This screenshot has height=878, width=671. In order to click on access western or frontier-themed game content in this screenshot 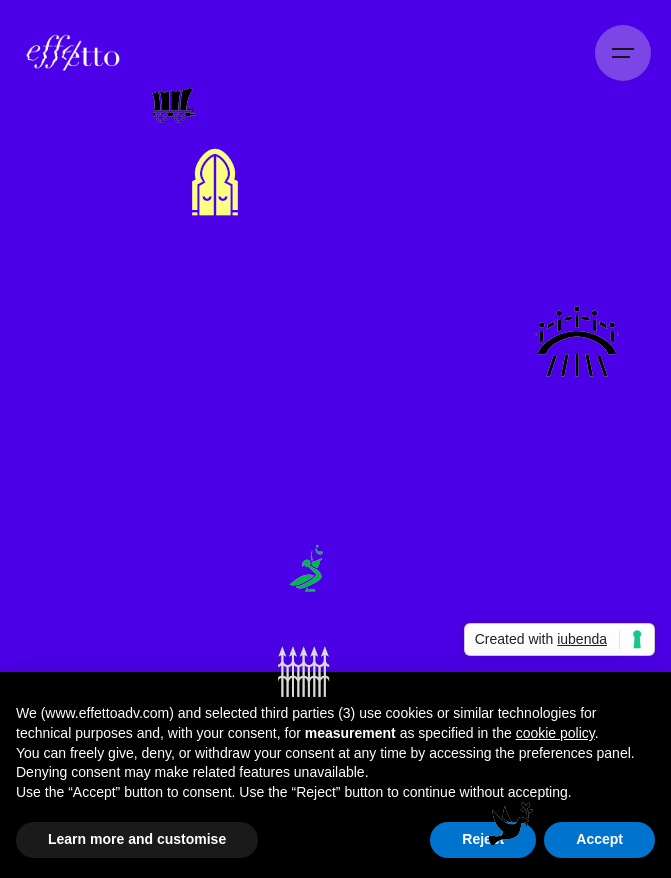, I will do `click(174, 101)`.